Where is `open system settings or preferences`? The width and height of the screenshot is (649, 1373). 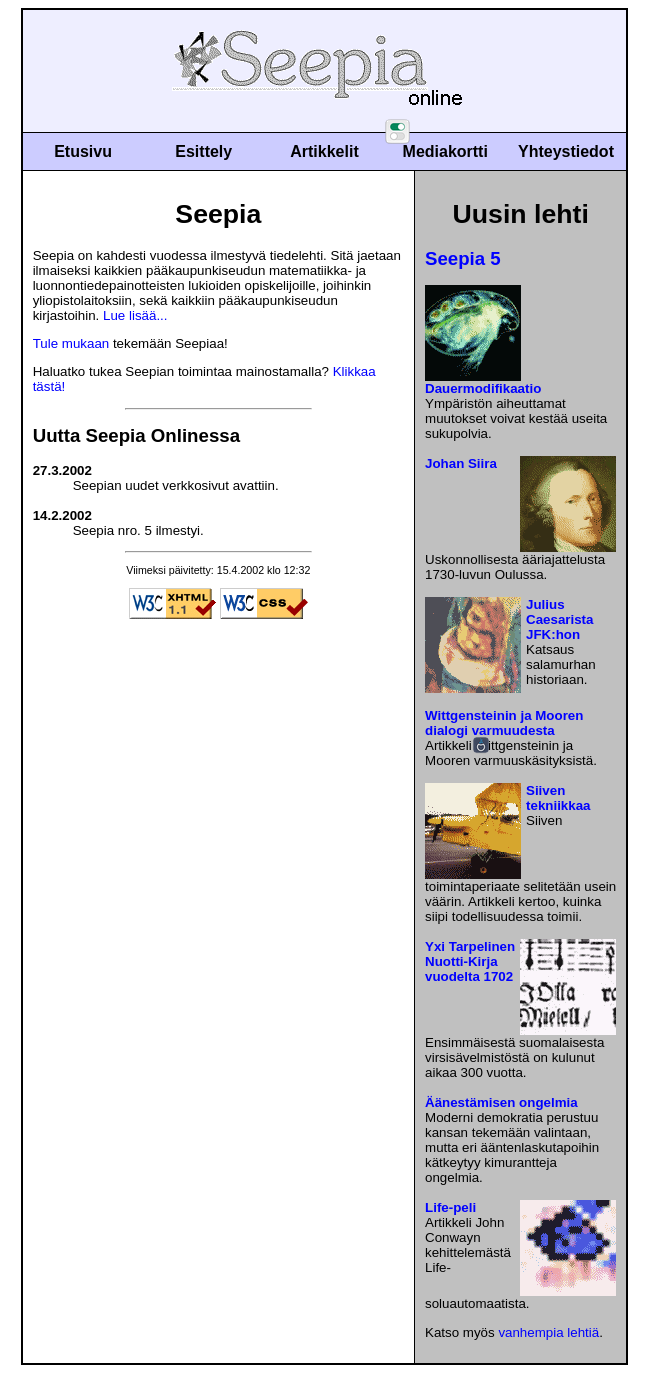 open system settings or preferences is located at coordinates (397, 131).